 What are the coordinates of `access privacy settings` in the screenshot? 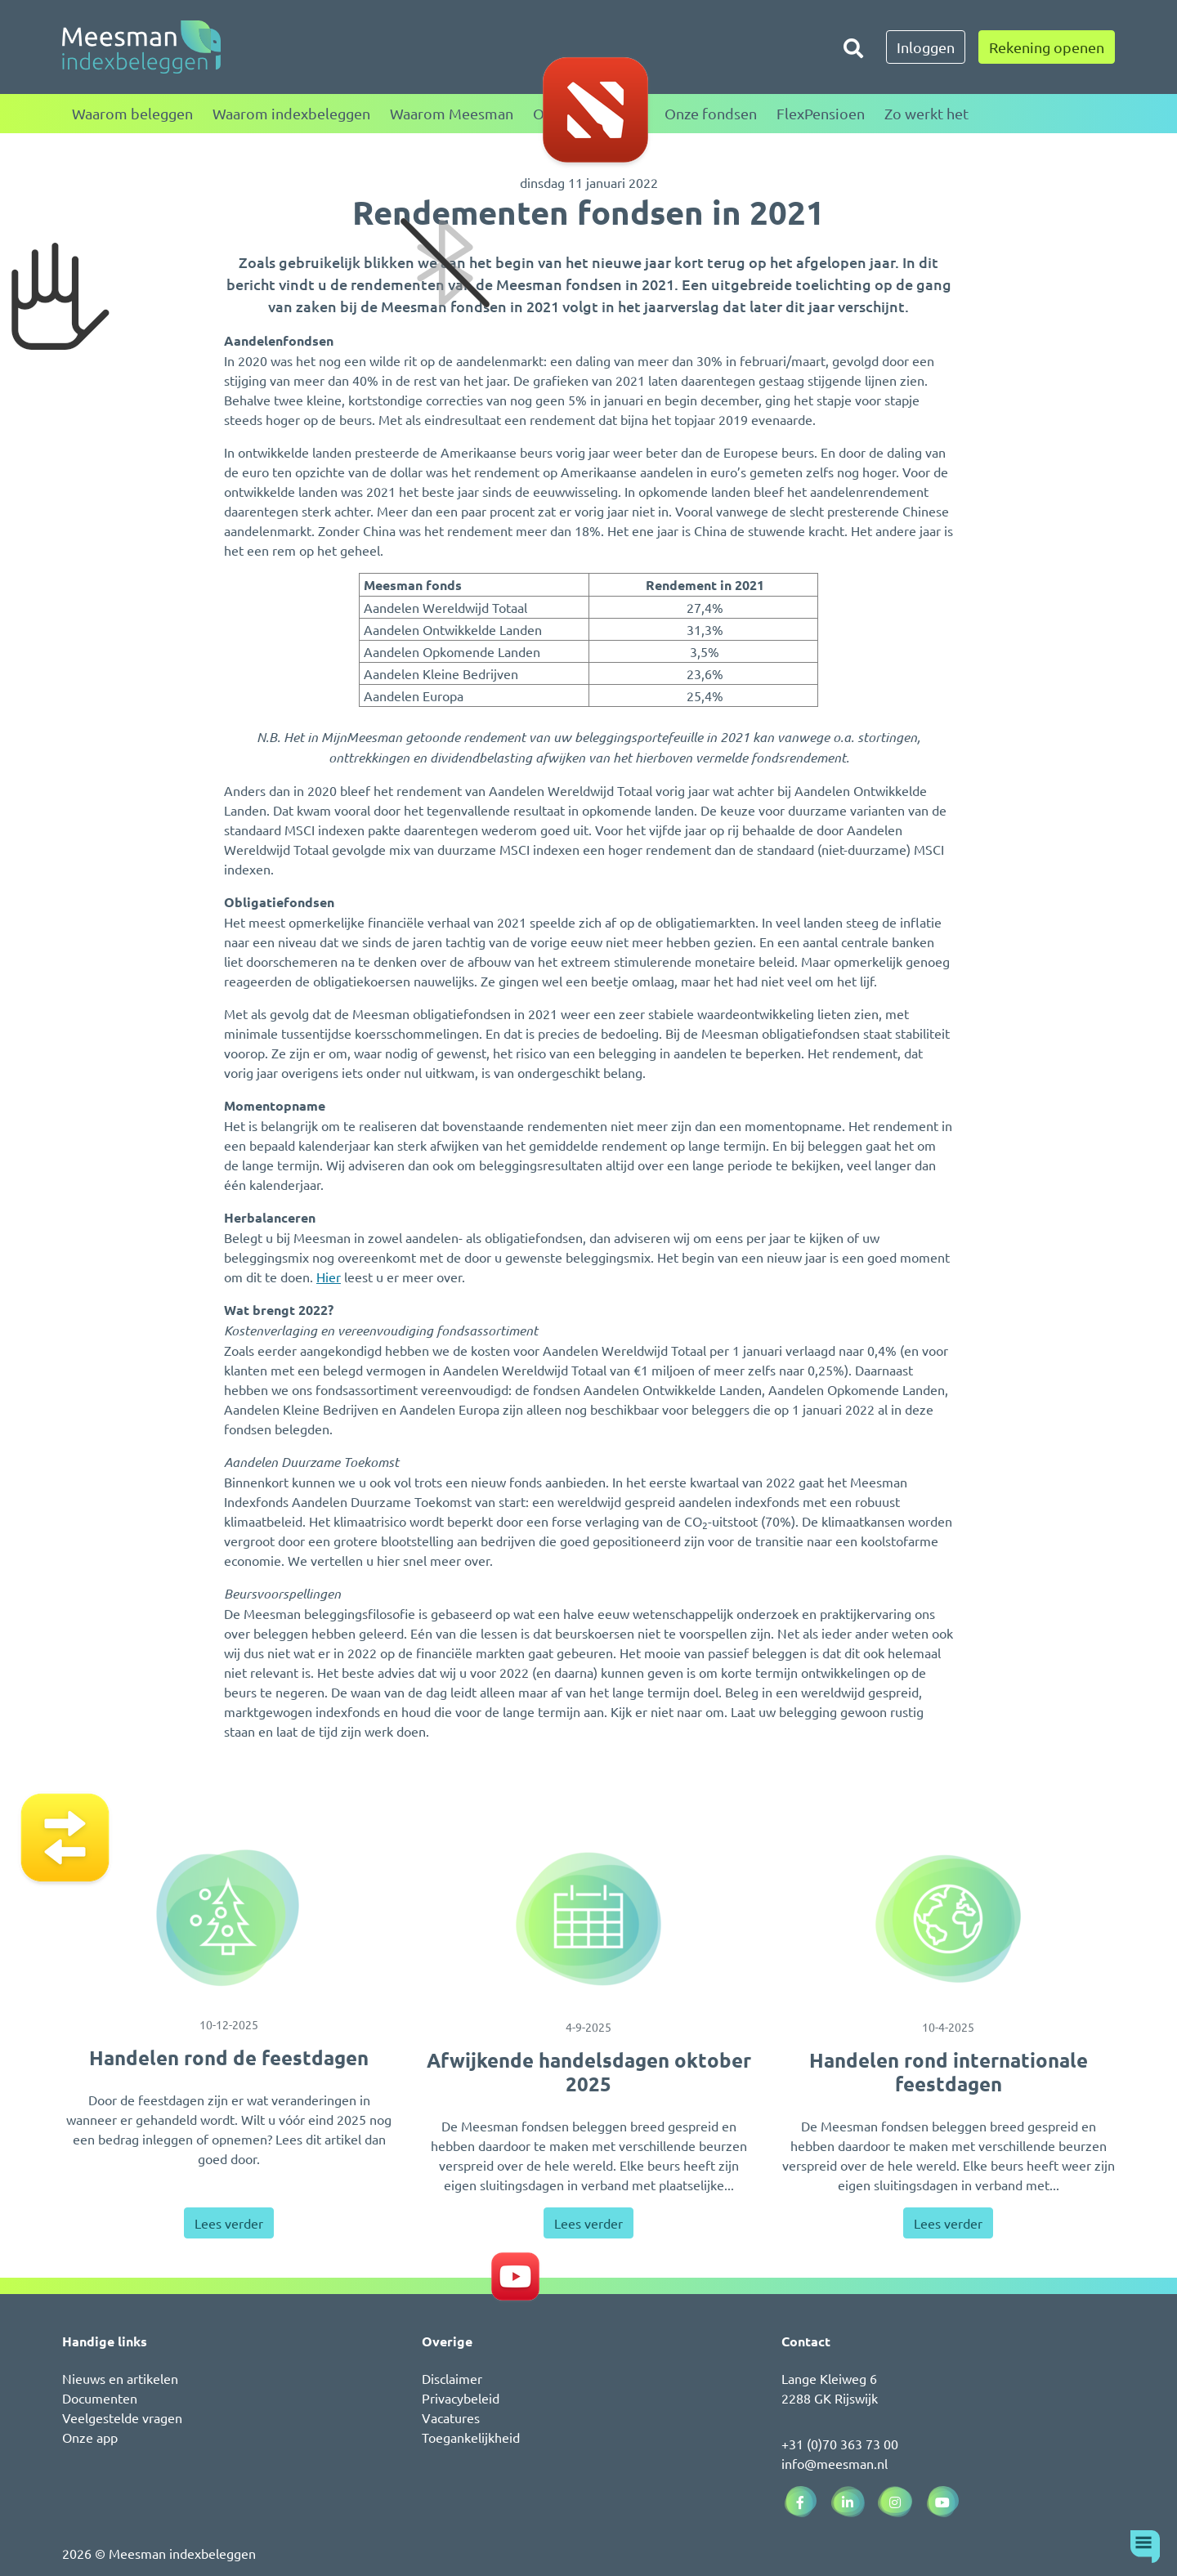 It's located at (58, 296).